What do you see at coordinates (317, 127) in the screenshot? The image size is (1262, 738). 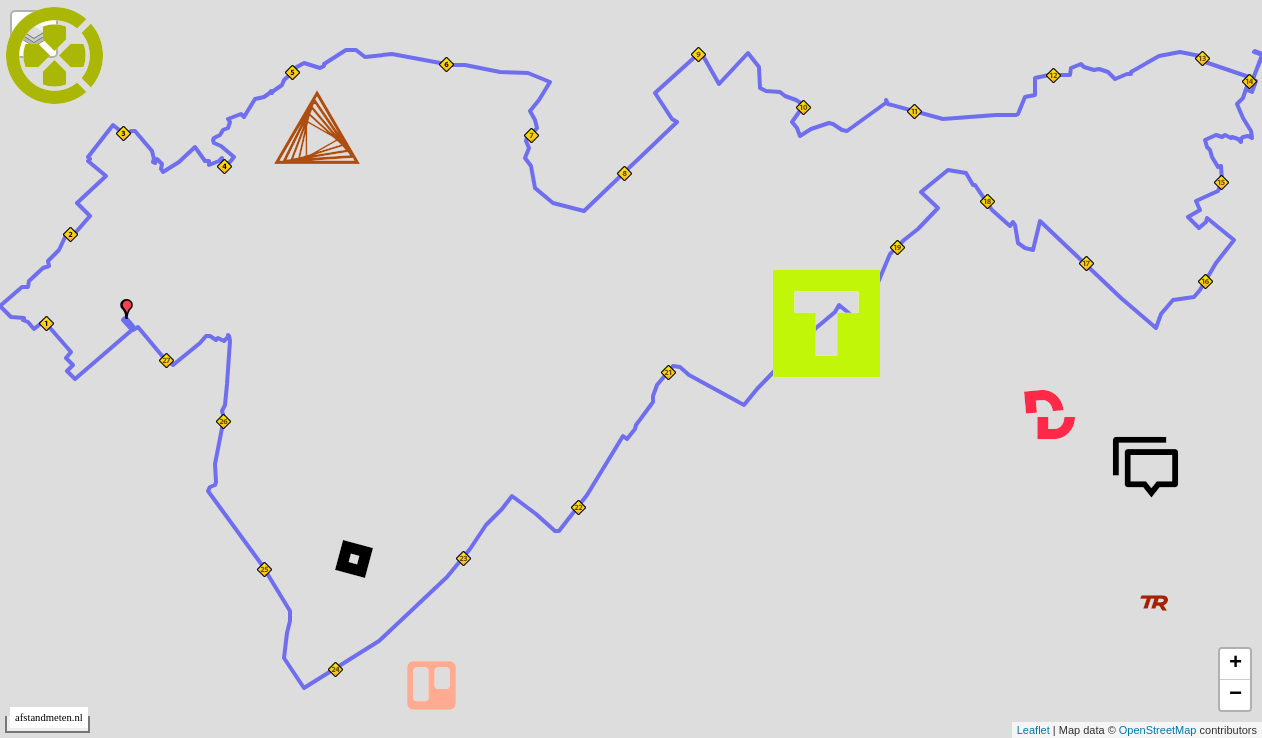 I see `open KNIME analytics platform` at bounding box center [317, 127].